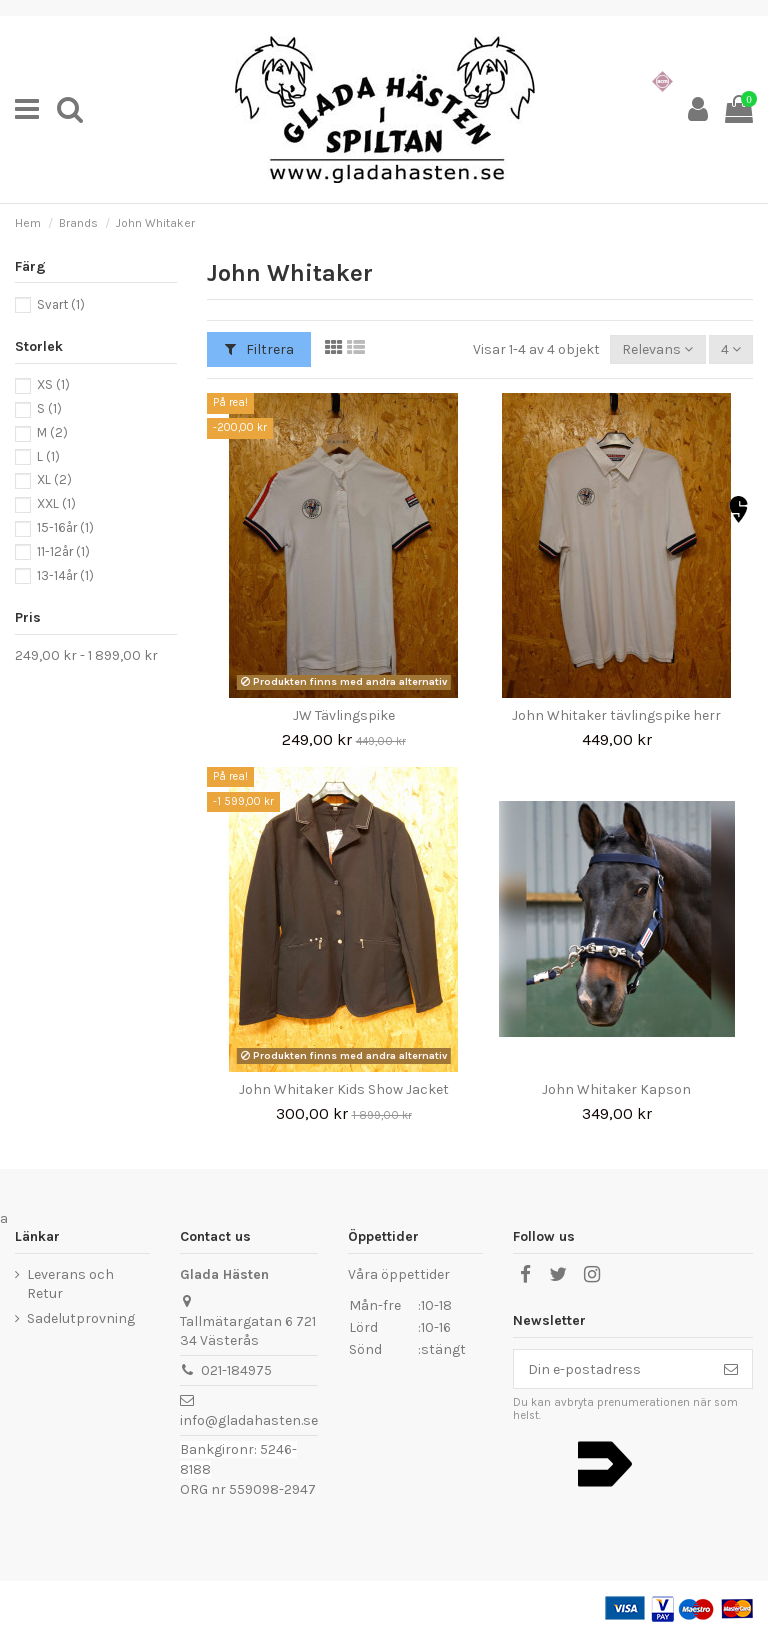 This screenshot has height=1637, width=768. I want to click on open the Swiggy food delivery app, so click(738, 509).